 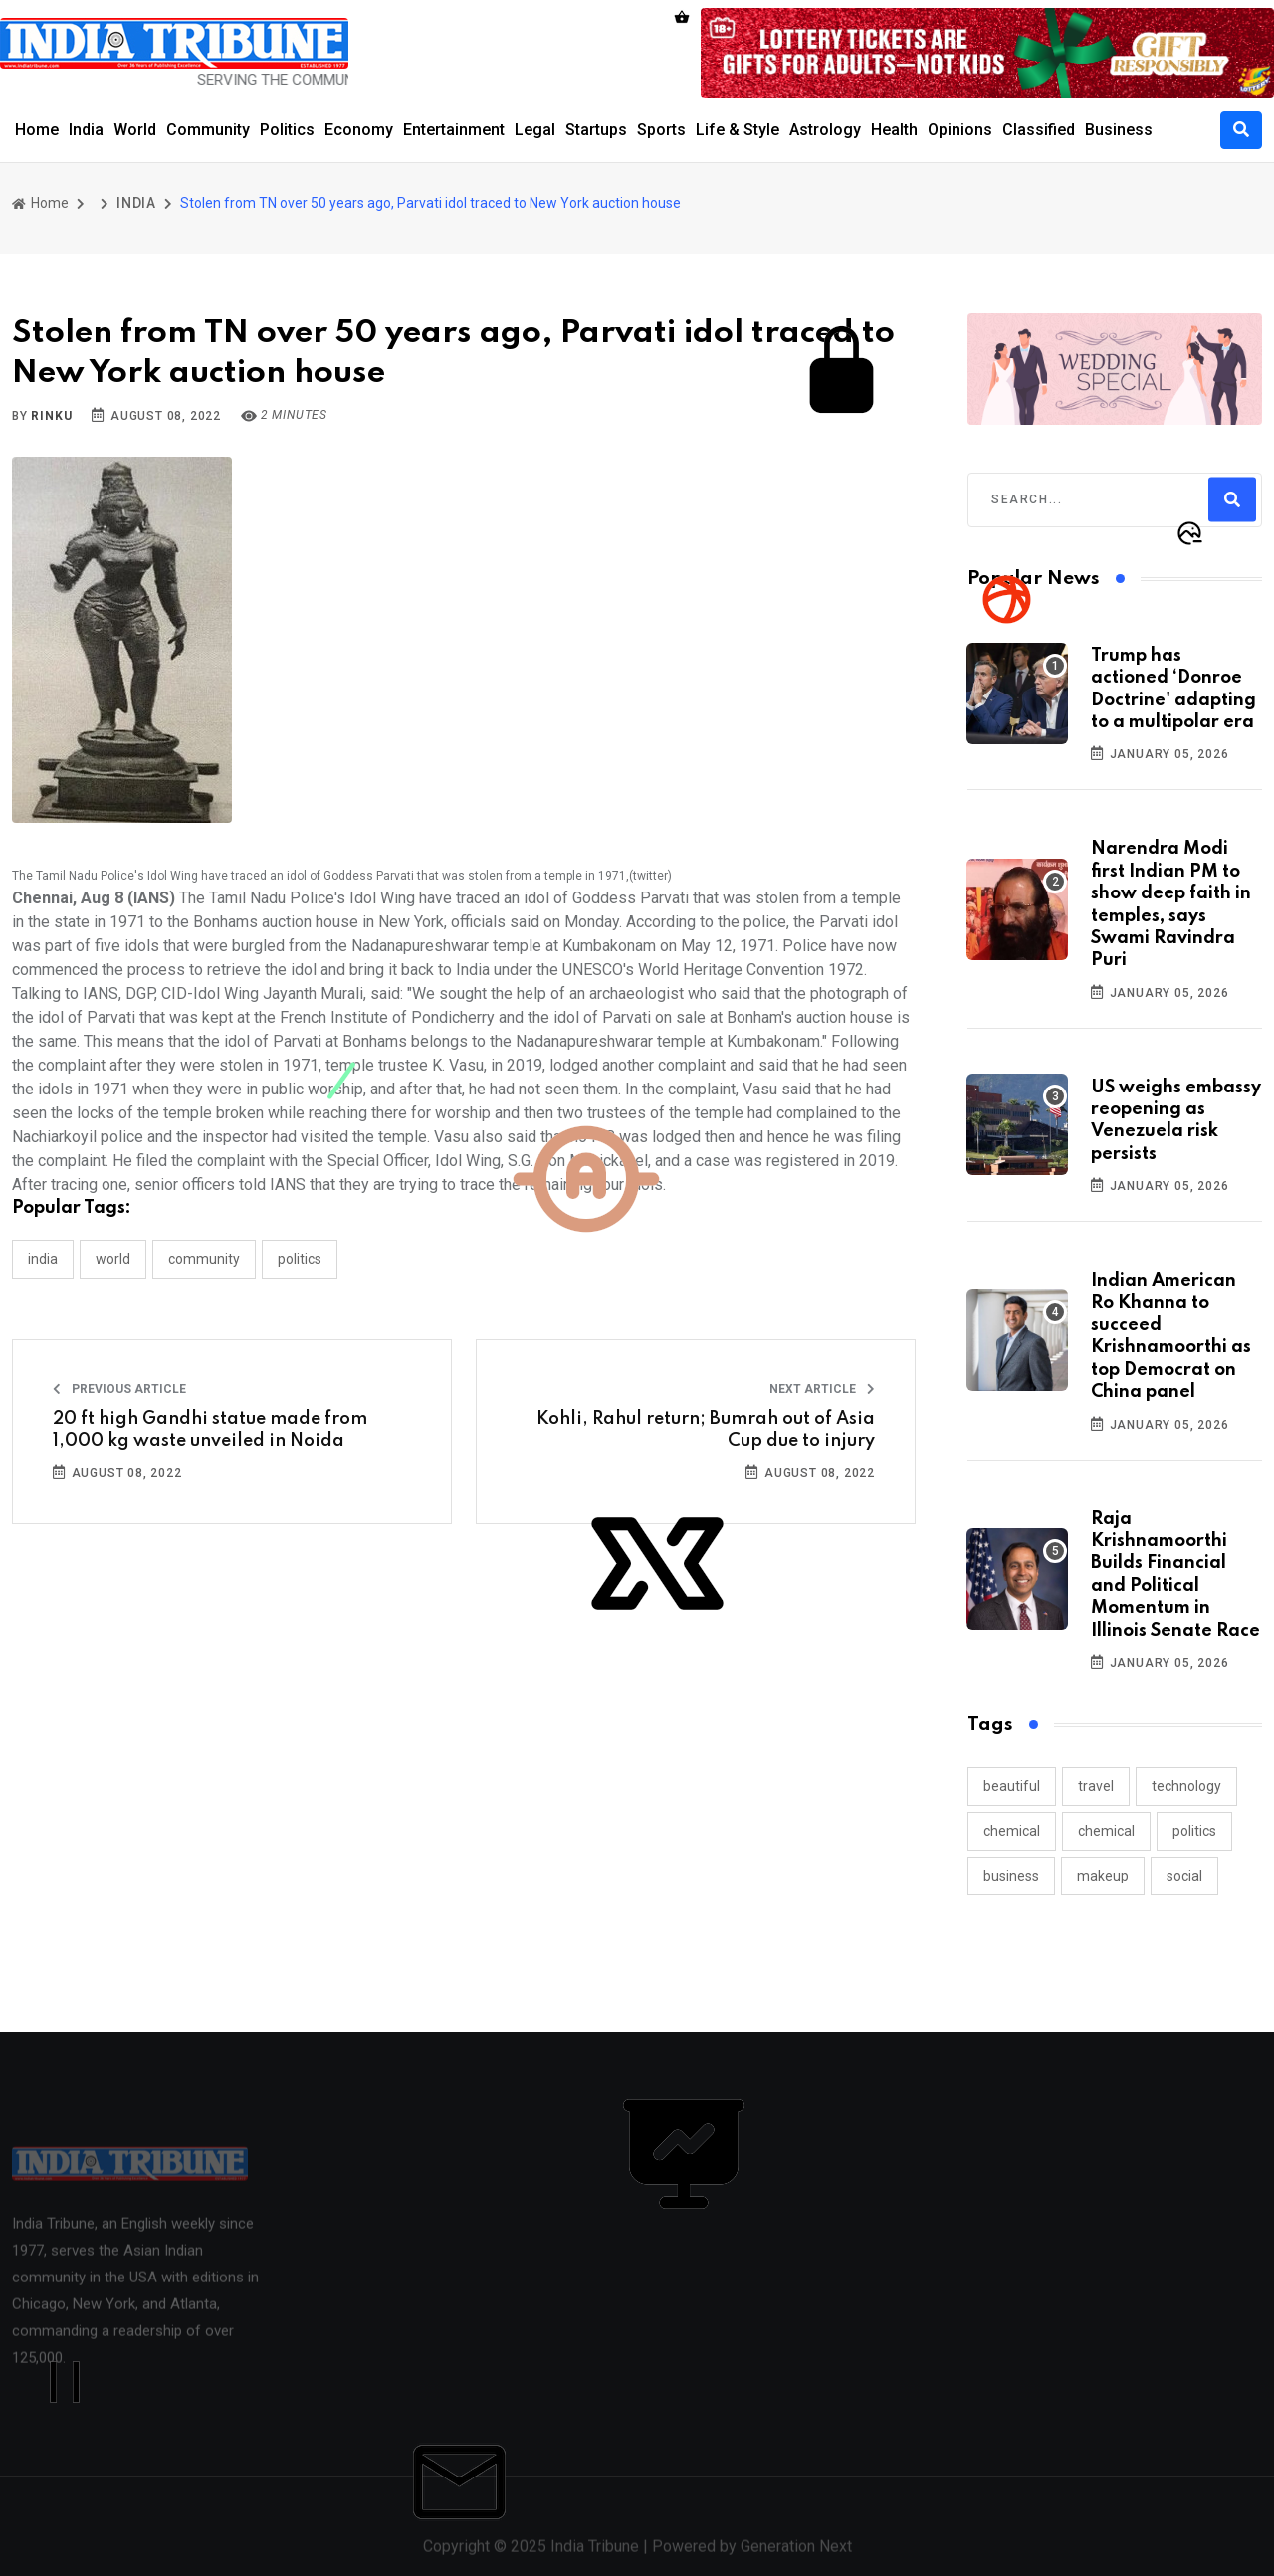 What do you see at coordinates (1006, 599) in the screenshot?
I see `access games or entertainment section` at bounding box center [1006, 599].